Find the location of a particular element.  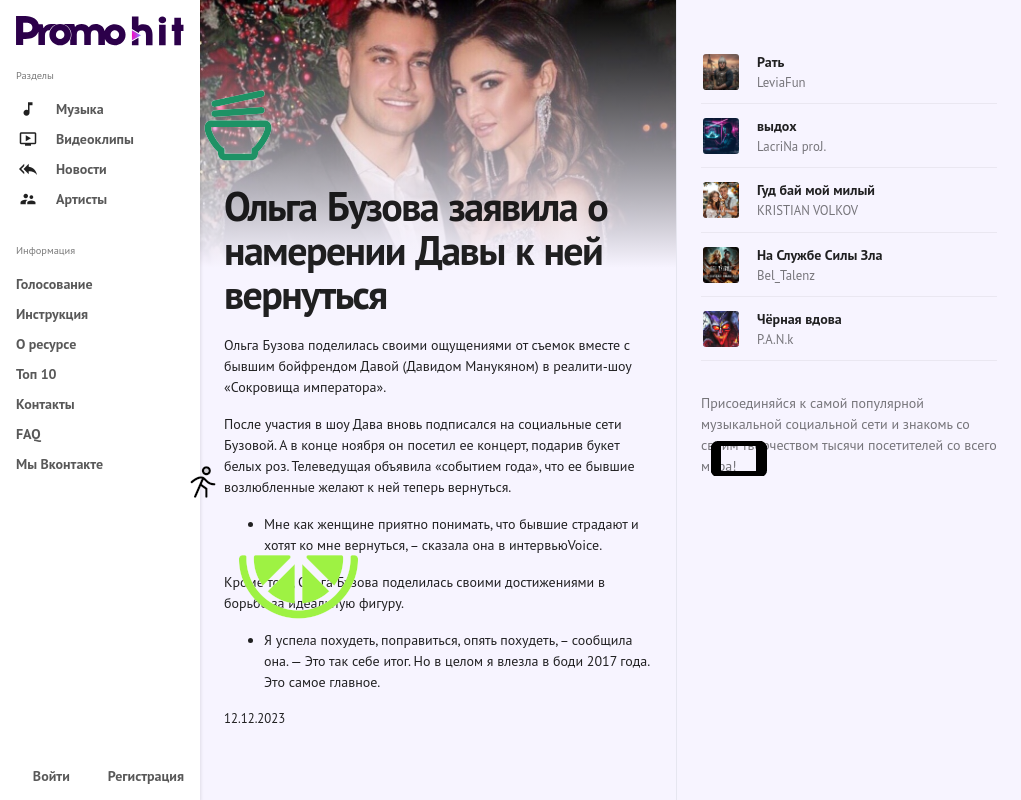

walking directions or pedestrian navigation mode is located at coordinates (203, 482).